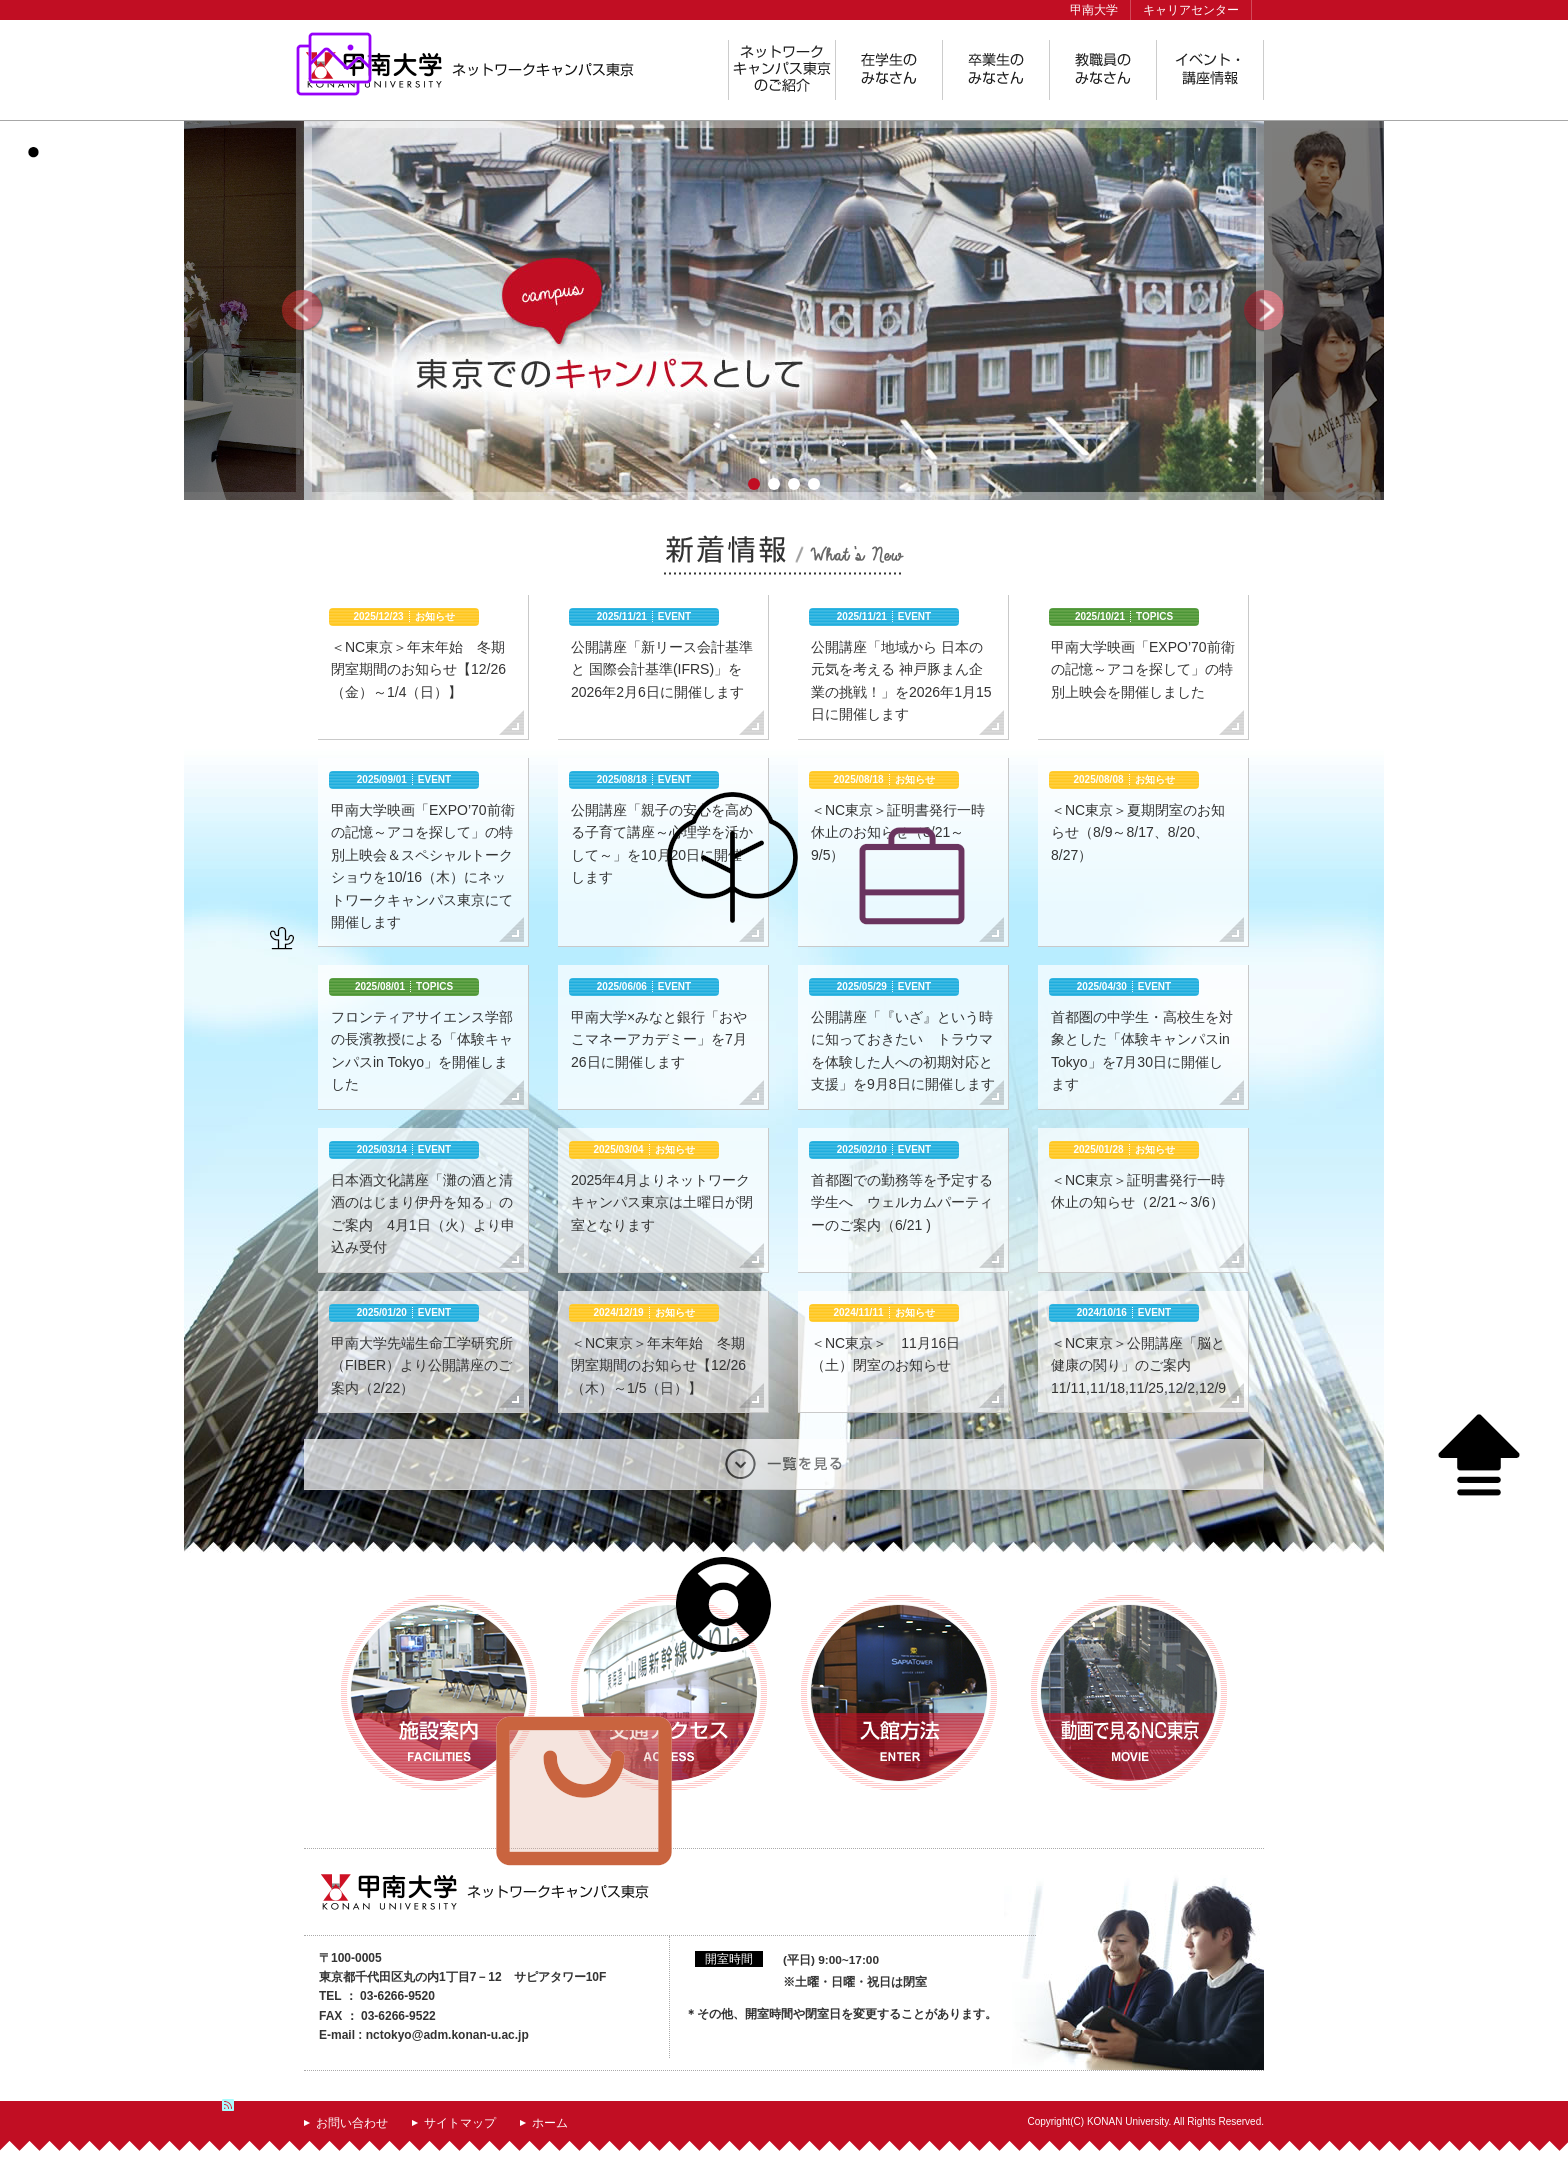 This screenshot has width=1568, height=2161. I want to click on indicates desert or arid climate setting, so click(282, 939).